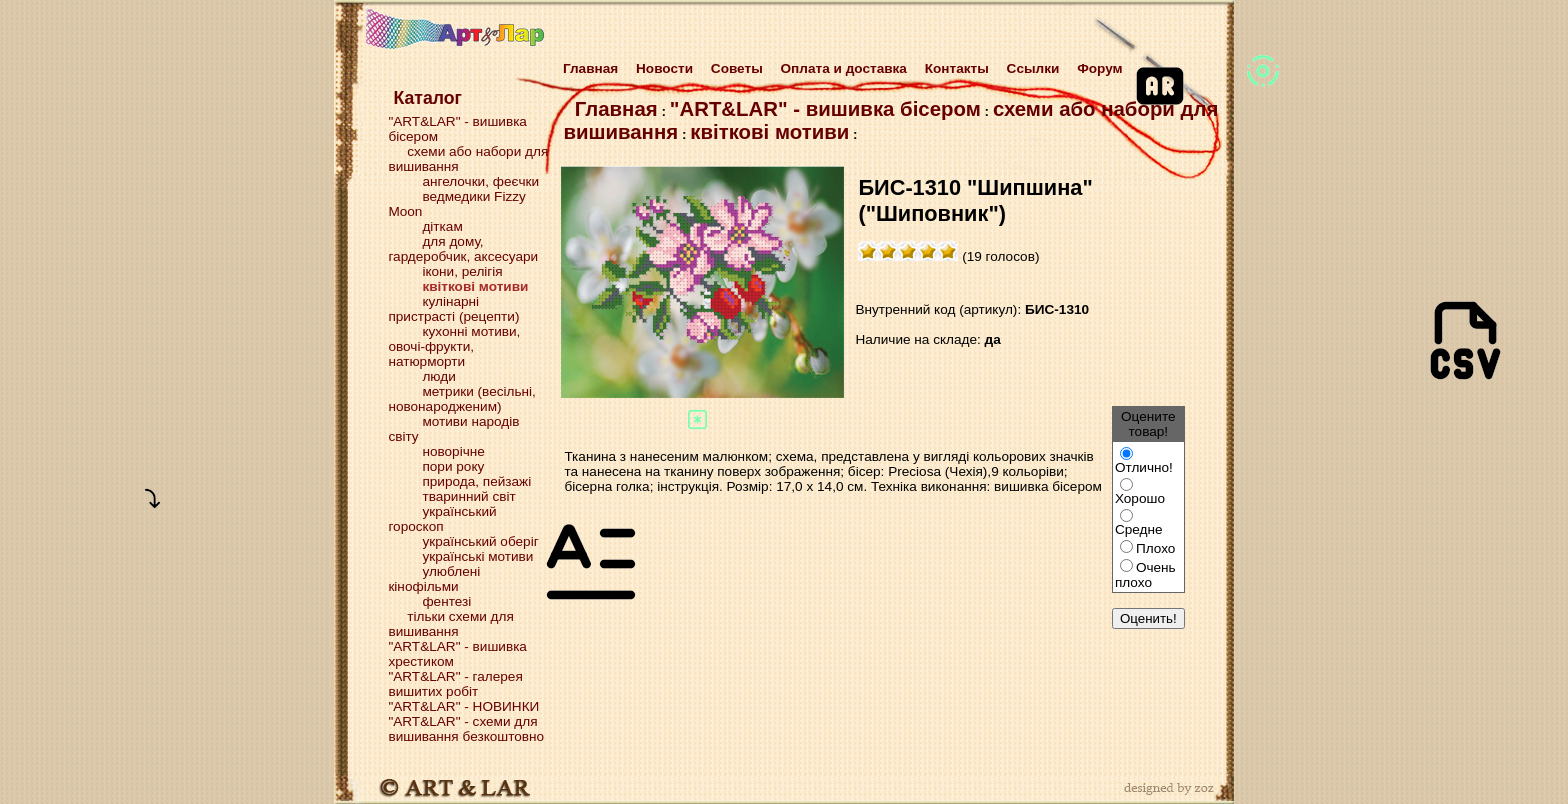 The image size is (1568, 804). I want to click on enter a password or passcode field, so click(697, 419).